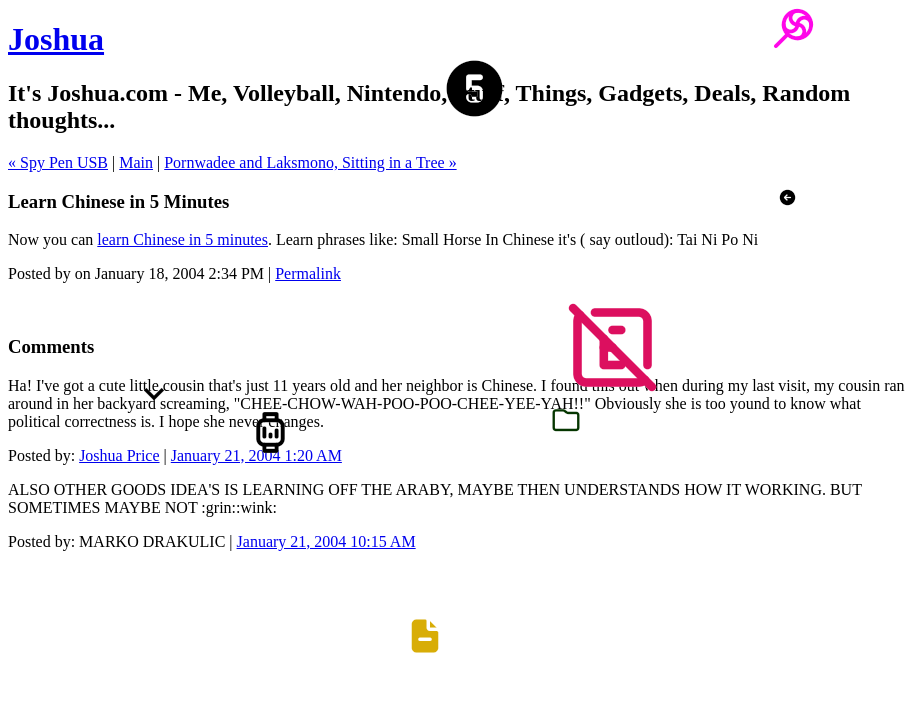 This screenshot has width=922, height=720. Describe the element at coordinates (474, 88) in the screenshot. I see `indicates step 5 in a multi-step process` at that location.